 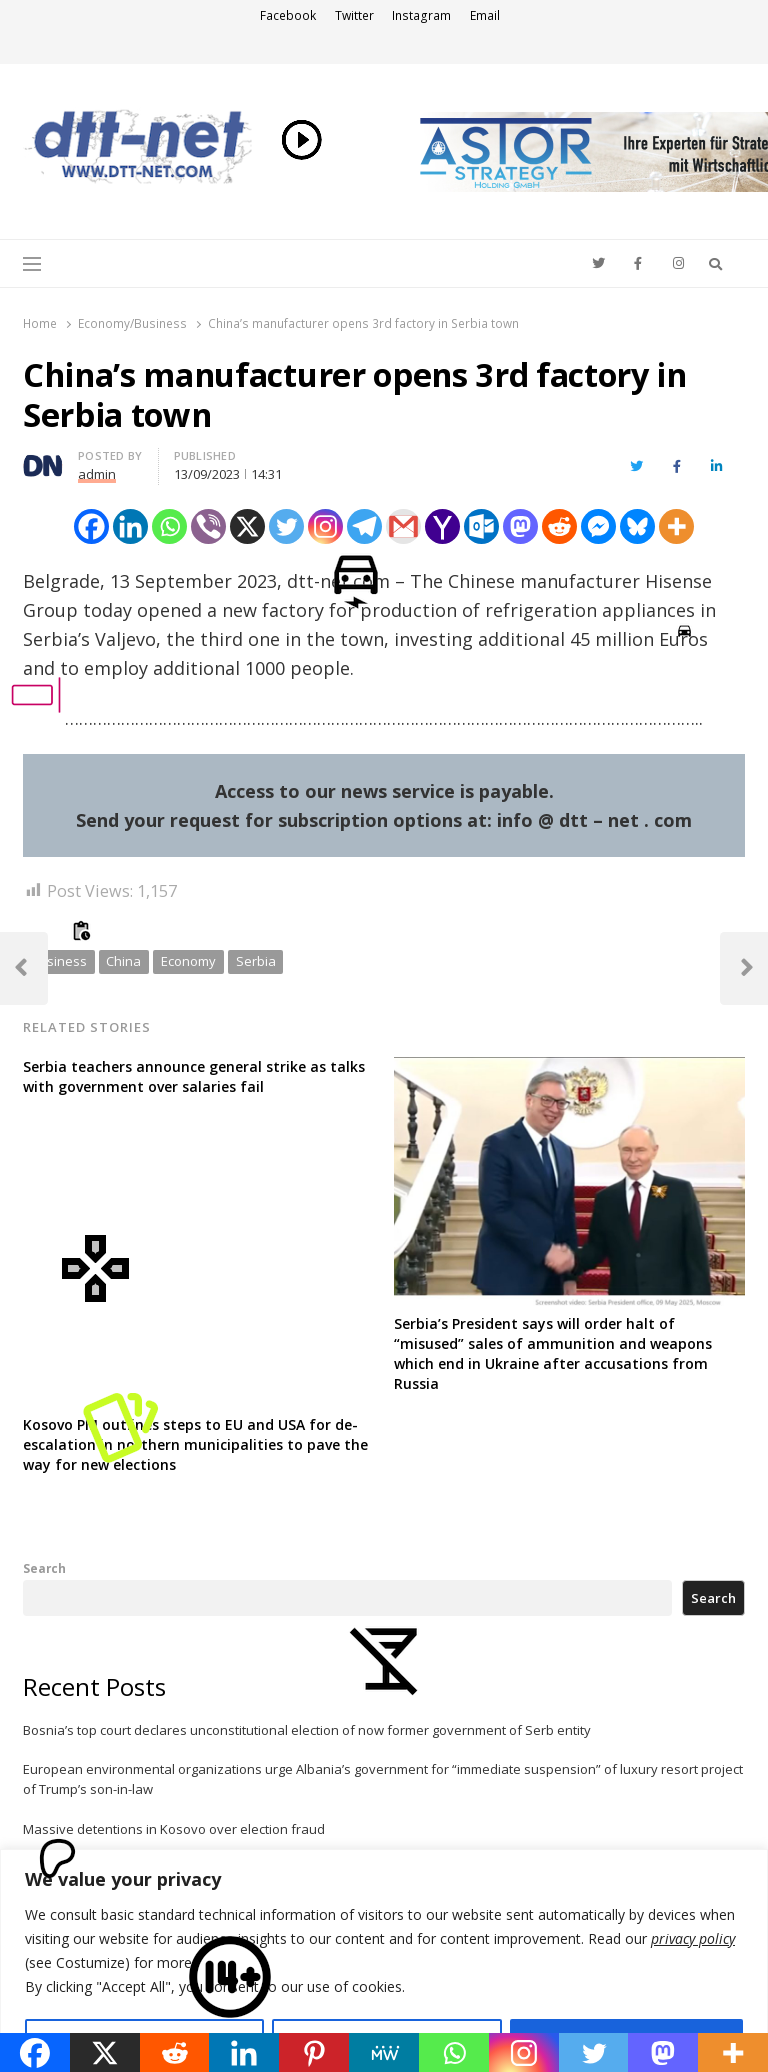 I want to click on view pending tasks or actions, so click(x=81, y=931).